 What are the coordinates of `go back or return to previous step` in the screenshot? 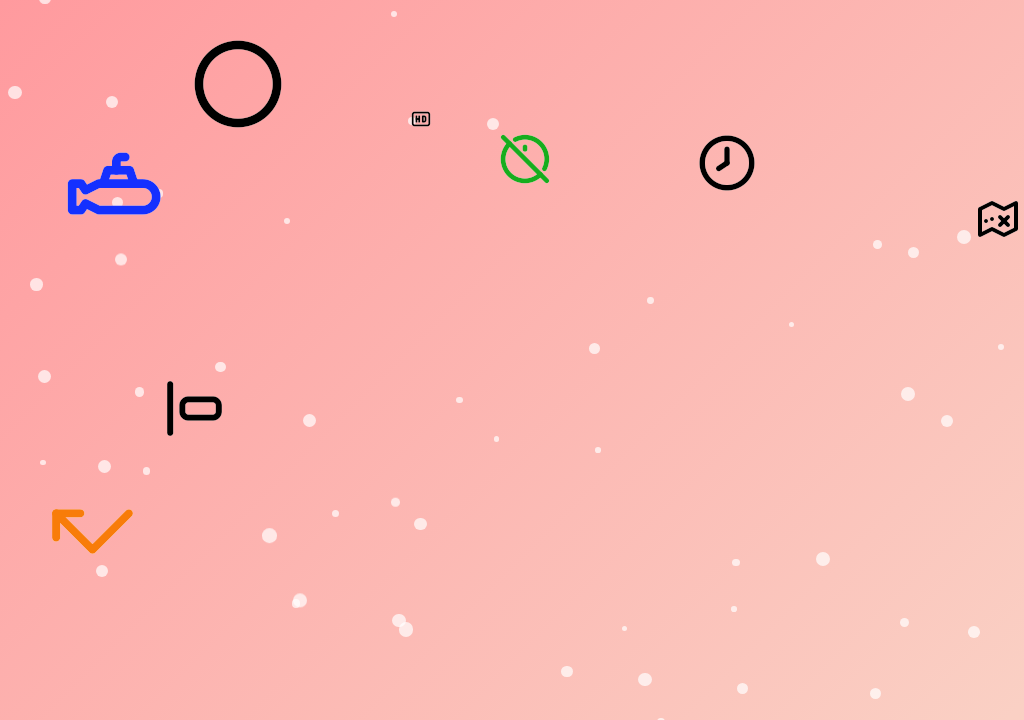 It's located at (92, 529).